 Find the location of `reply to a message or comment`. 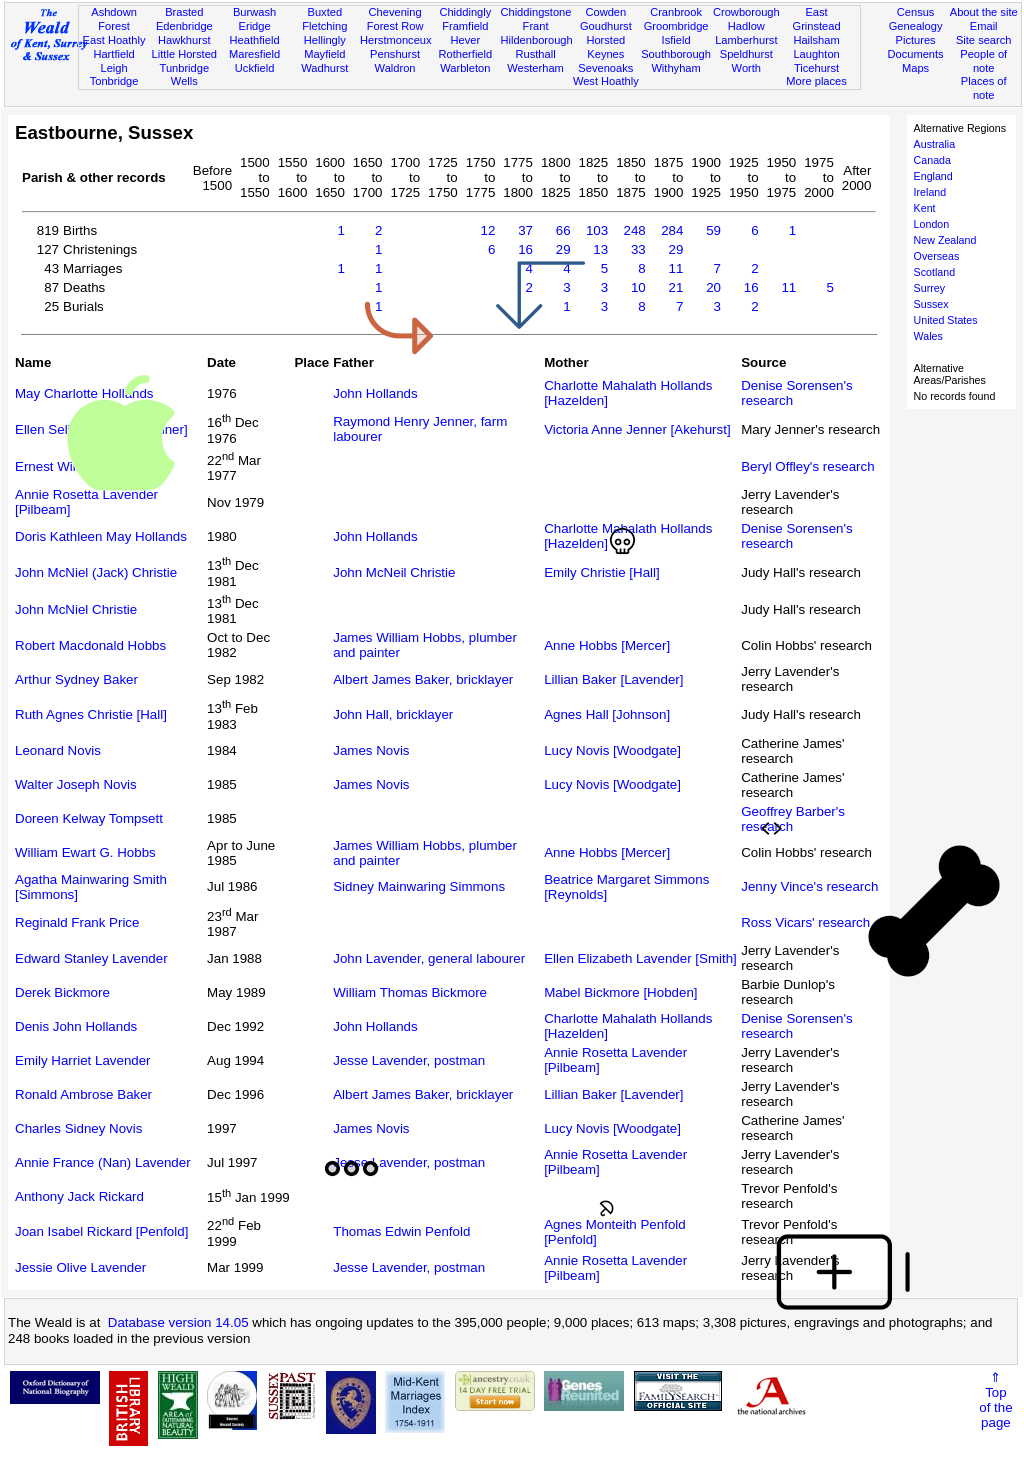

reply to a message or comment is located at coordinates (399, 328).